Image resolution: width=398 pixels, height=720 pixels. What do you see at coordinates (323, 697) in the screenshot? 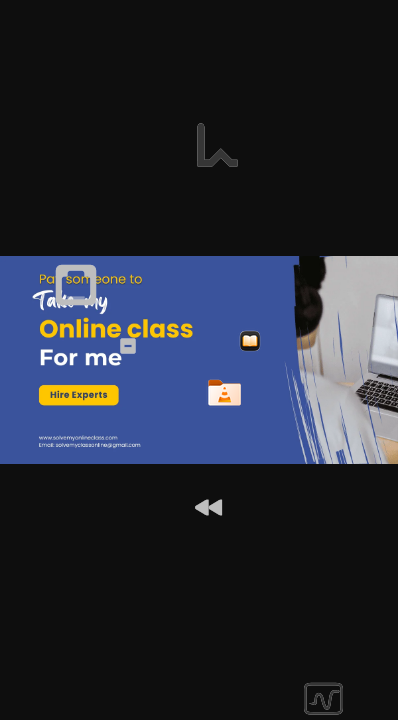
I see `view battery usage statistics` at bounding box center [323, 697].